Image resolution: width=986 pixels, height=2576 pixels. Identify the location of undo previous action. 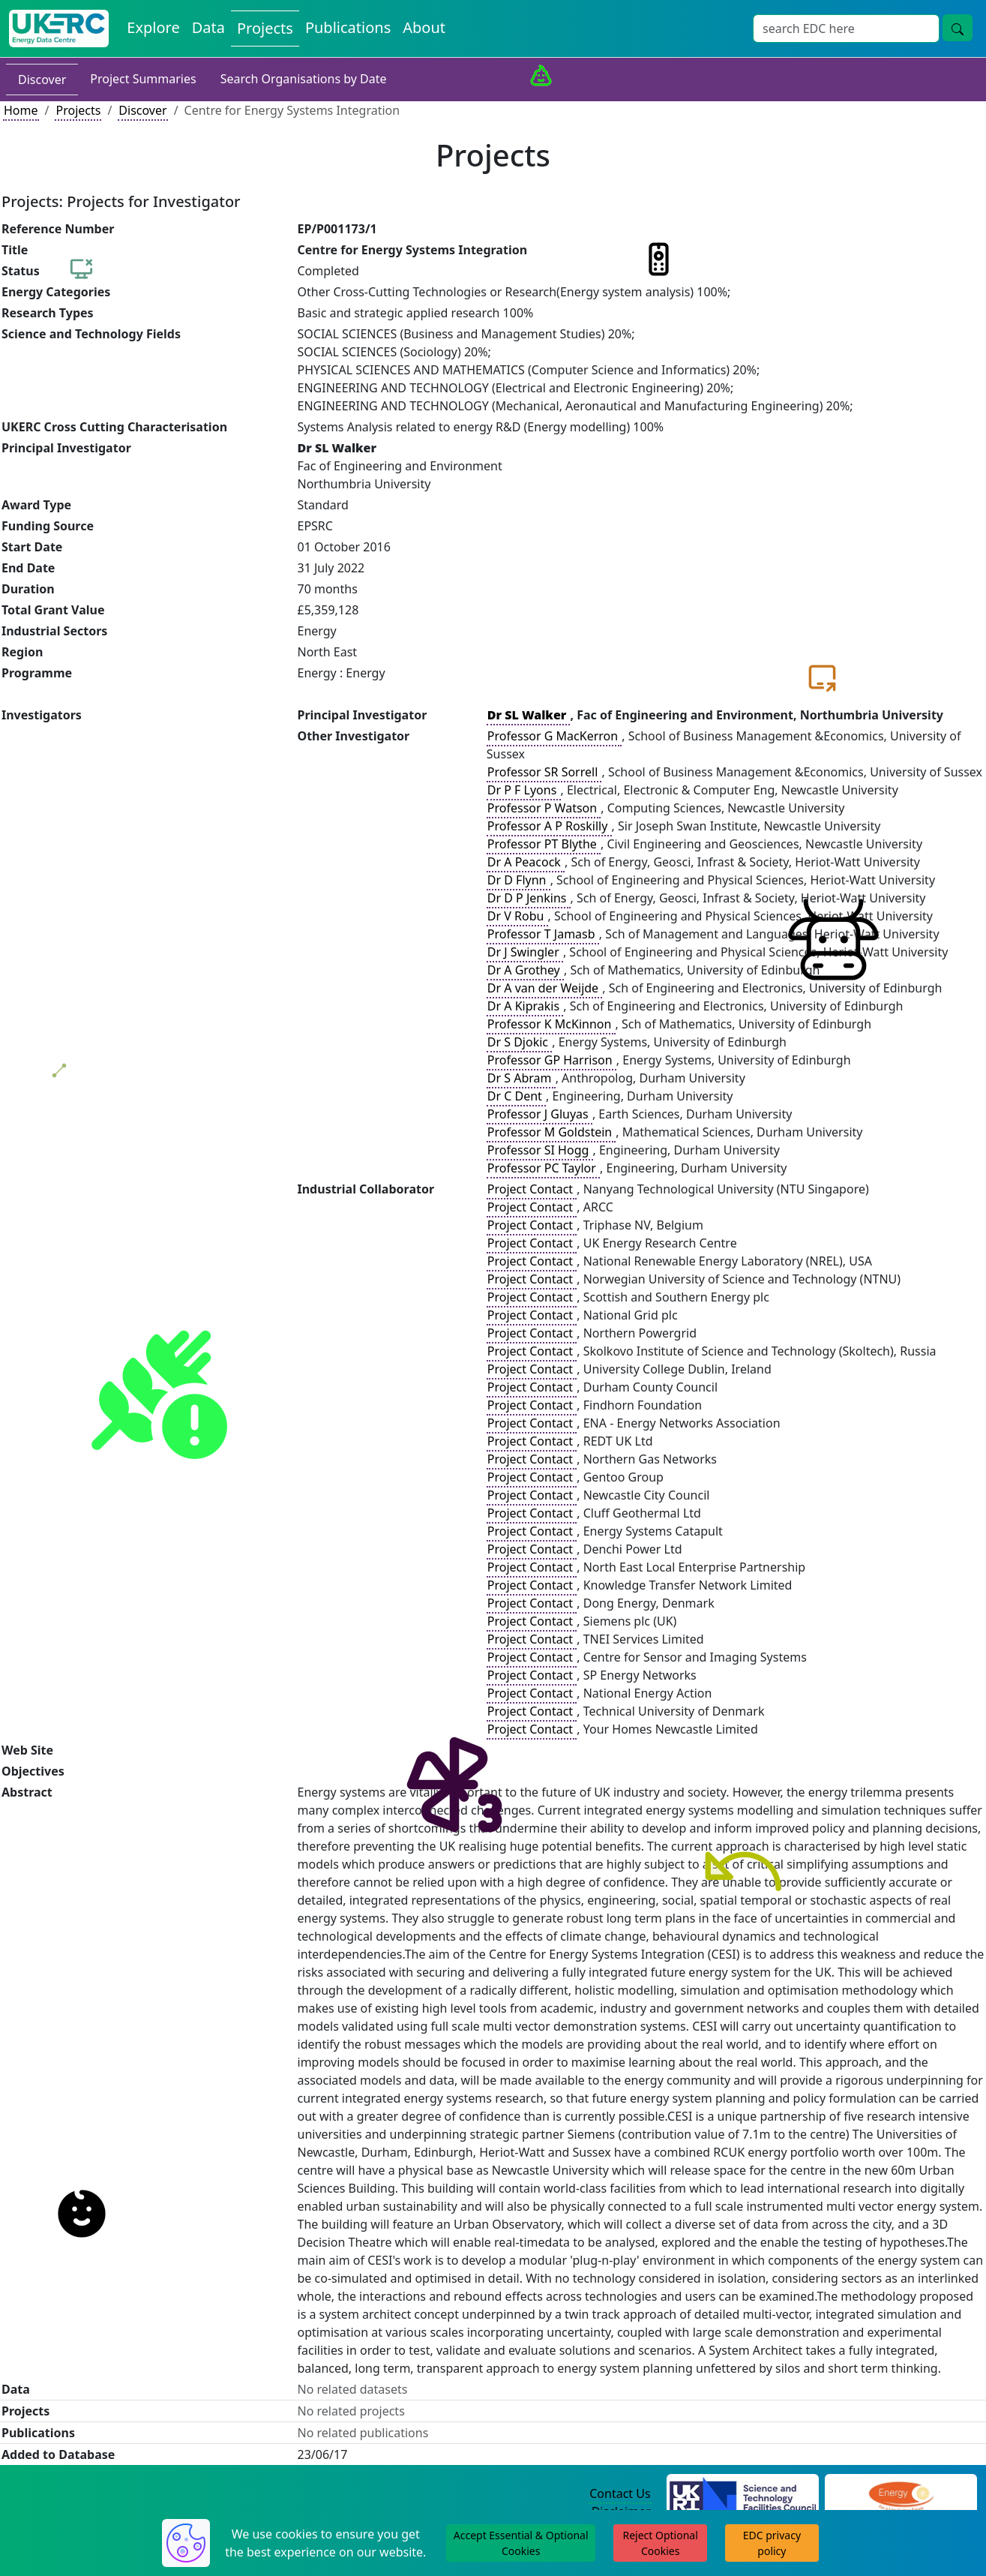
(745, 1869).